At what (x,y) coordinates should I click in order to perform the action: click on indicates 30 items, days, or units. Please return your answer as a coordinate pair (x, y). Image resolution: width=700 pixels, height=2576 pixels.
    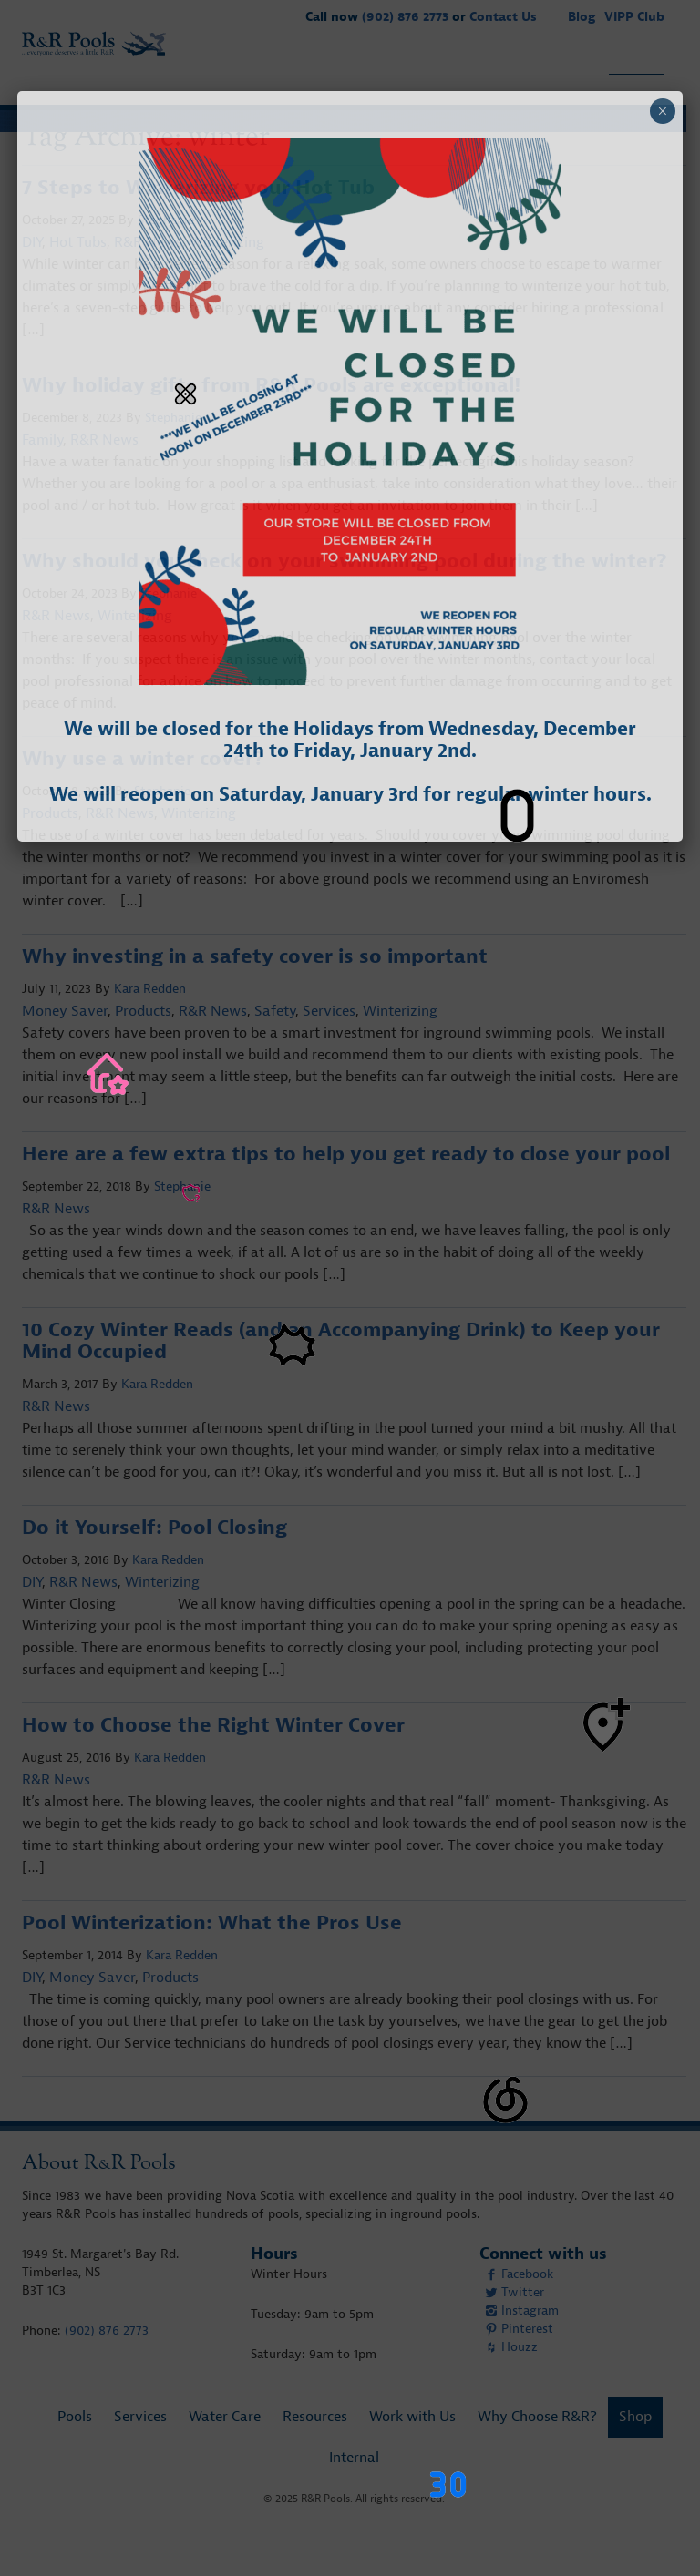
    Looking at the image, I should click on (448, 2484).